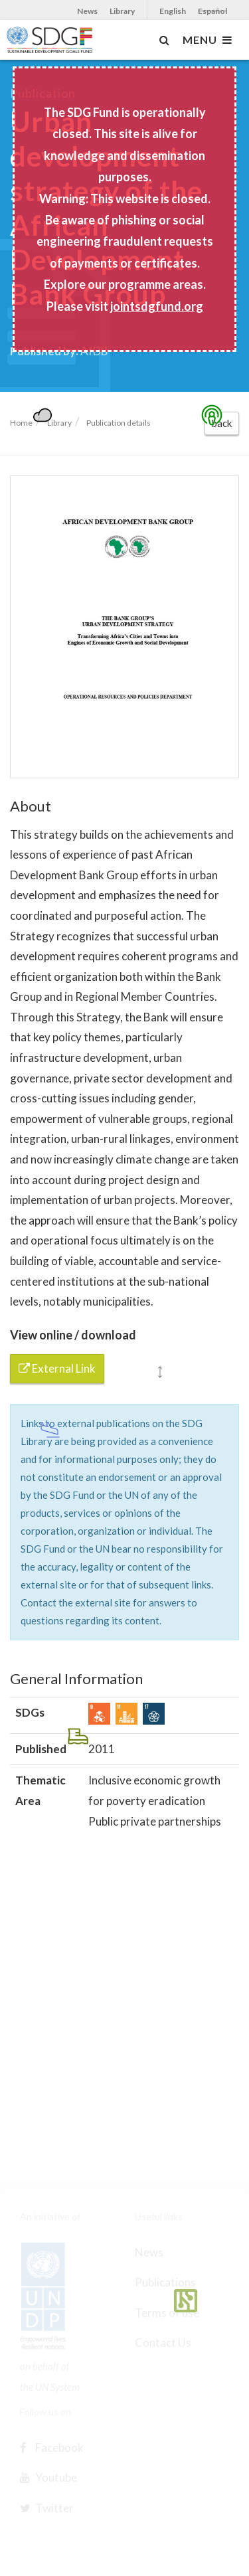 This screenshot has width=249, height=2576. I want to click on indicates flight arrival or landing status, so click(49, 1430).